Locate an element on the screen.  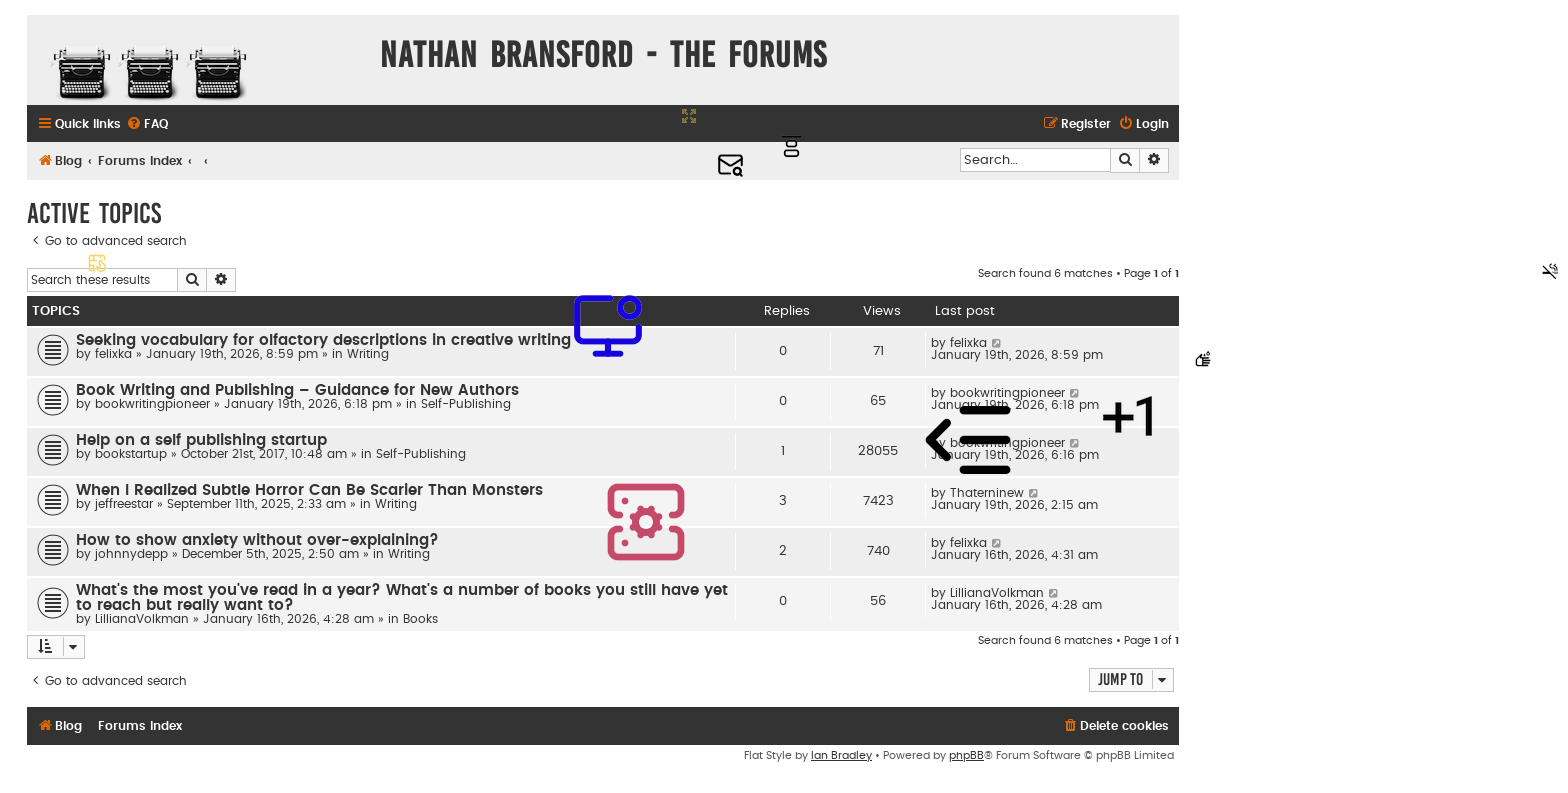
increase exposure by one stop is located at coordinates (1127, 417).